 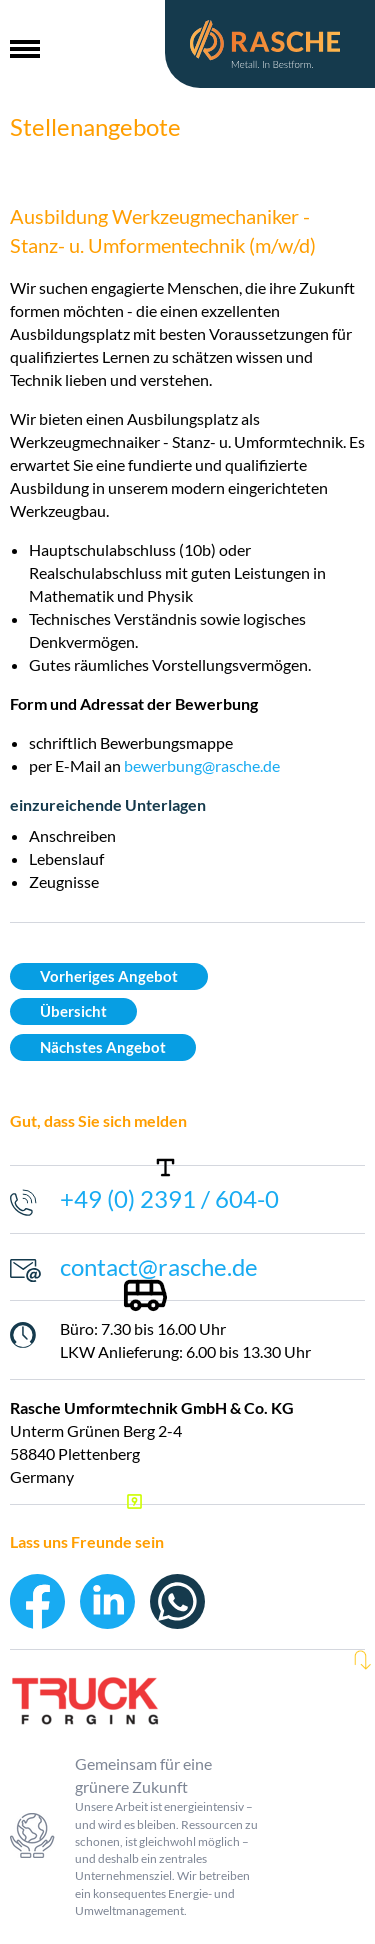 I want to click on view public transit options, so click(x=145, y=1293).